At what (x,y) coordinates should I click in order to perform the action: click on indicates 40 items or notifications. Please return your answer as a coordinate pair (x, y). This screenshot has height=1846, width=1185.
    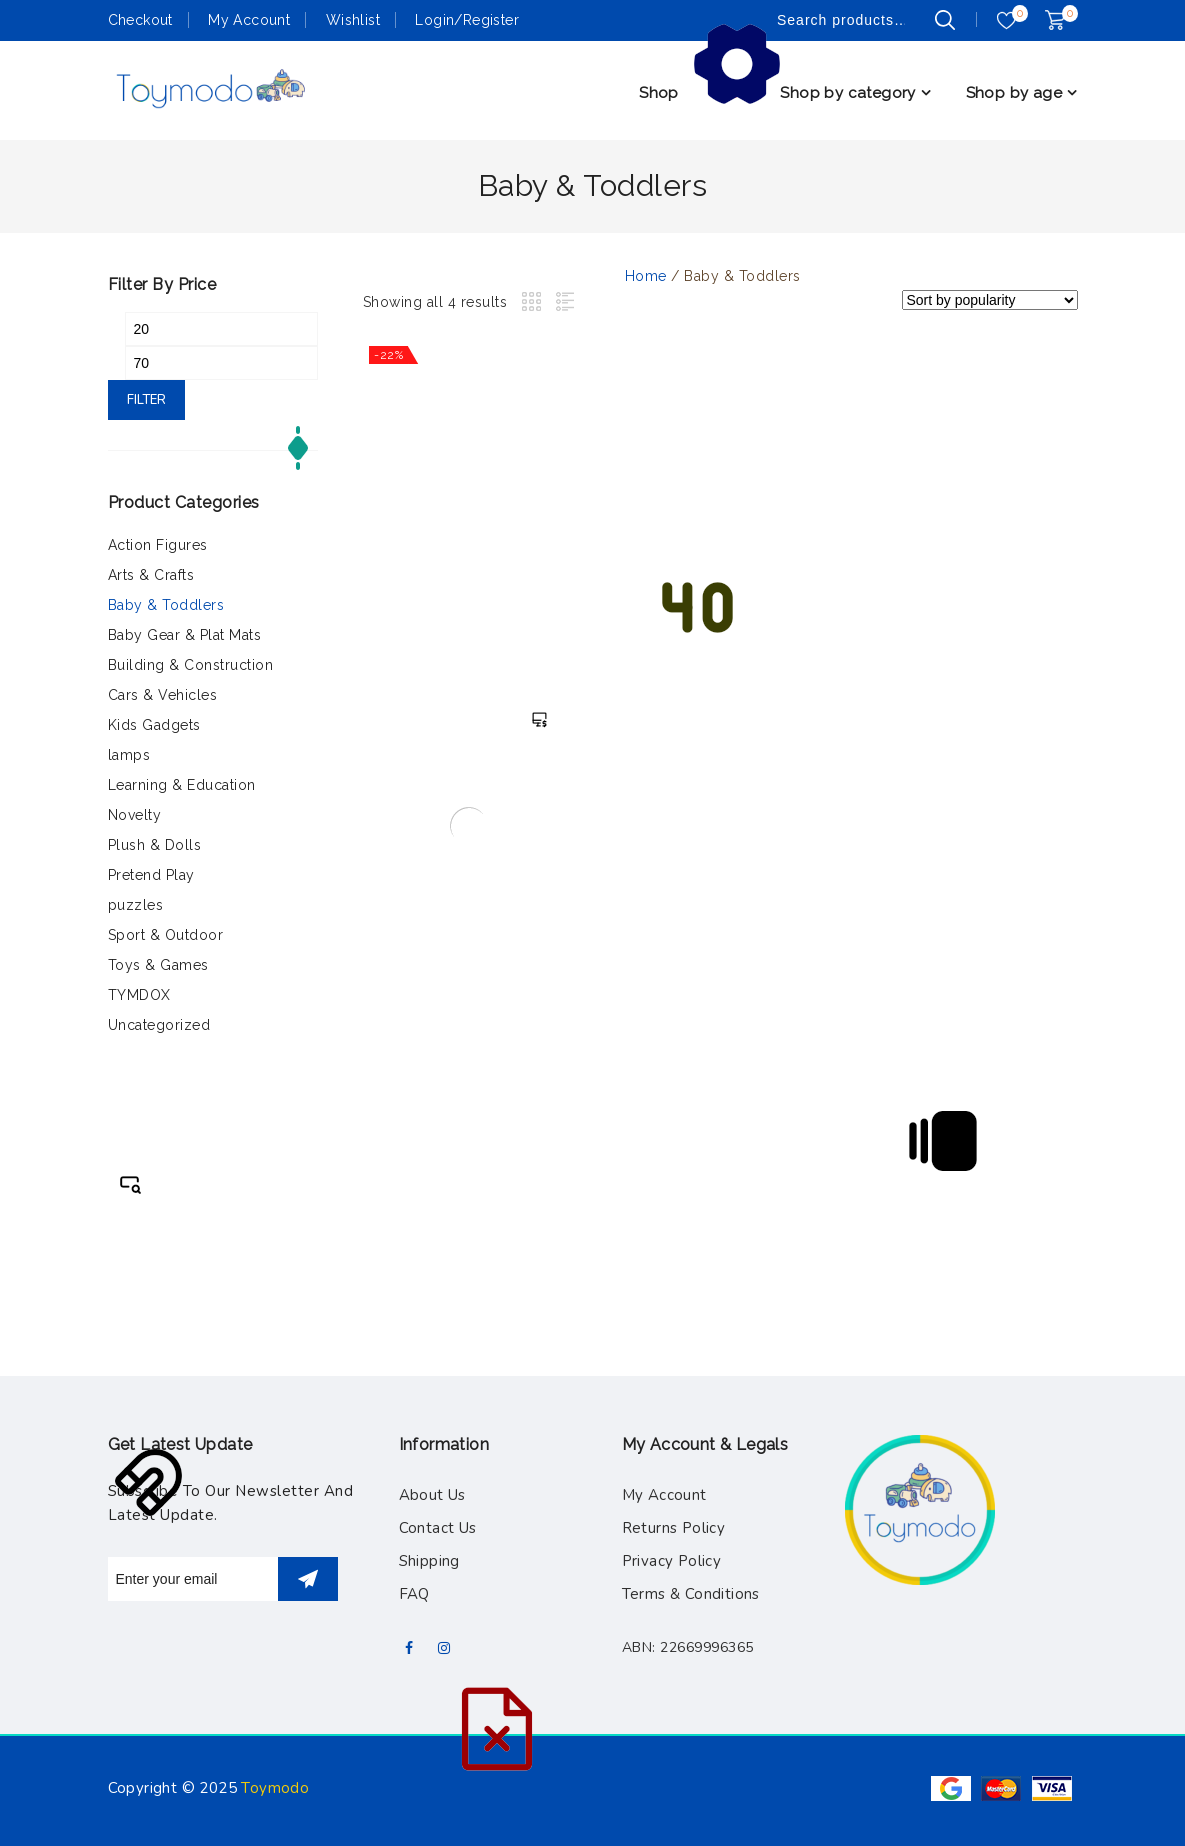
    Looking at the image, I should click on (697, 607).